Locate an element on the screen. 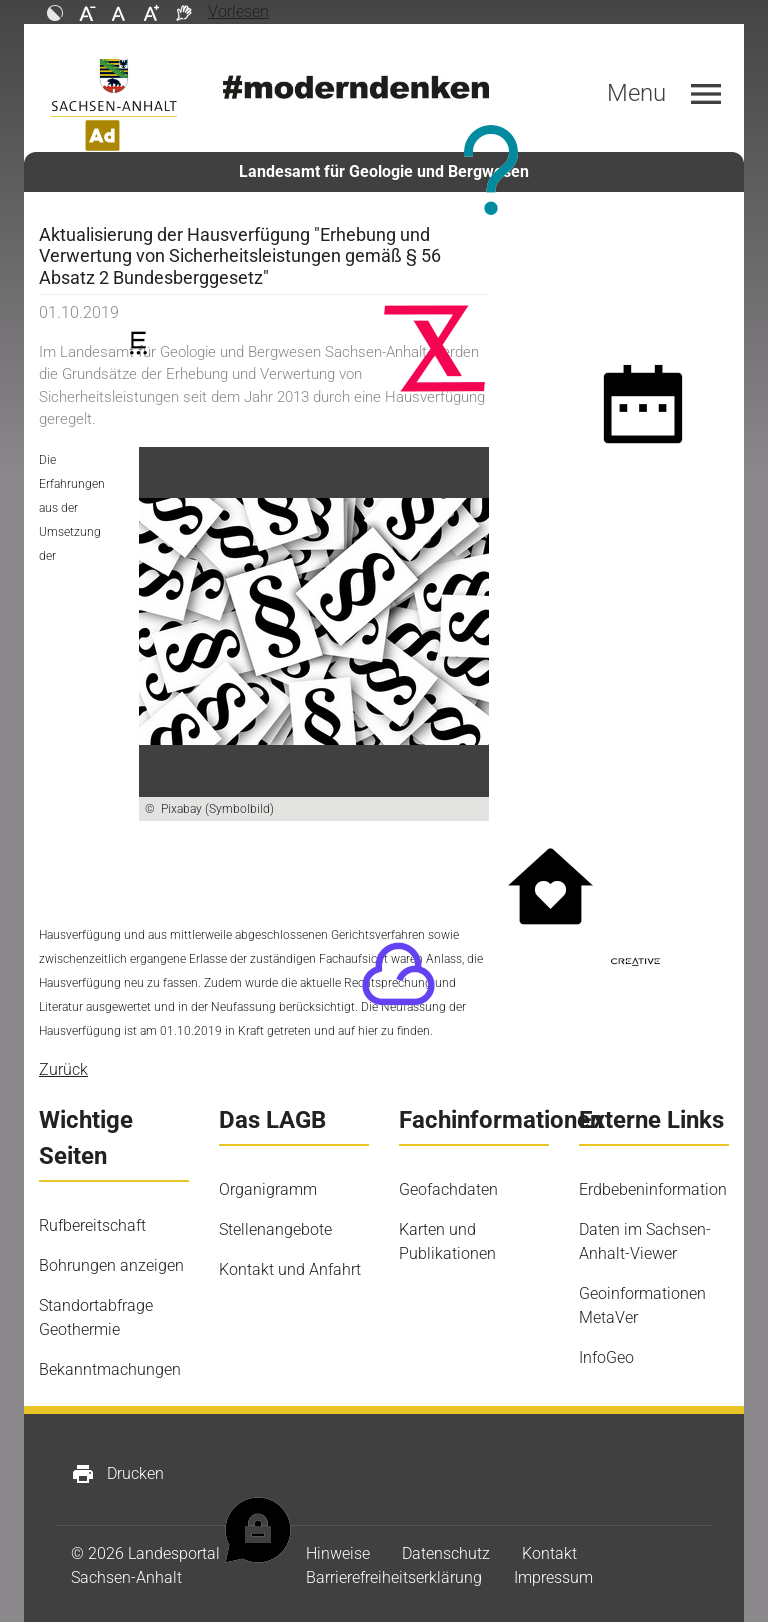 This screenshot has height=1622, width=768. view calendar or scheduled events is located at coordinates (643, 408).